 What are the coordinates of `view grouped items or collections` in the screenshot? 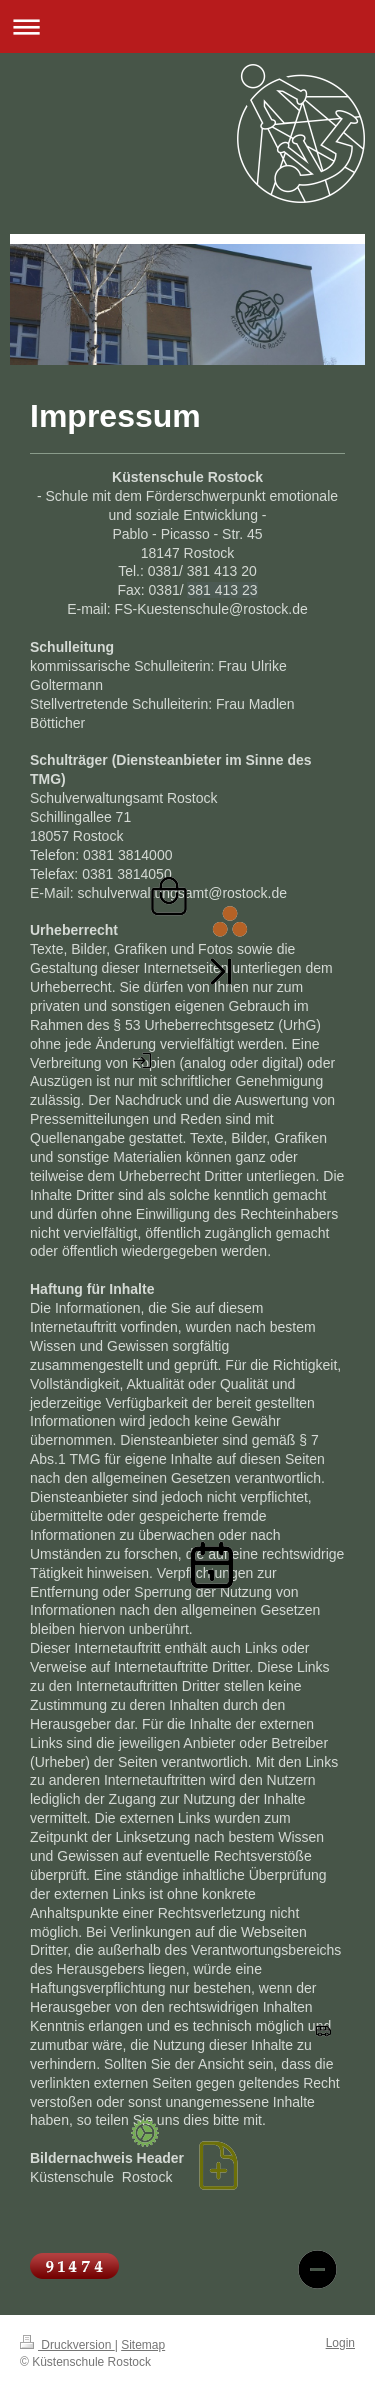 It's located at (230, 922).